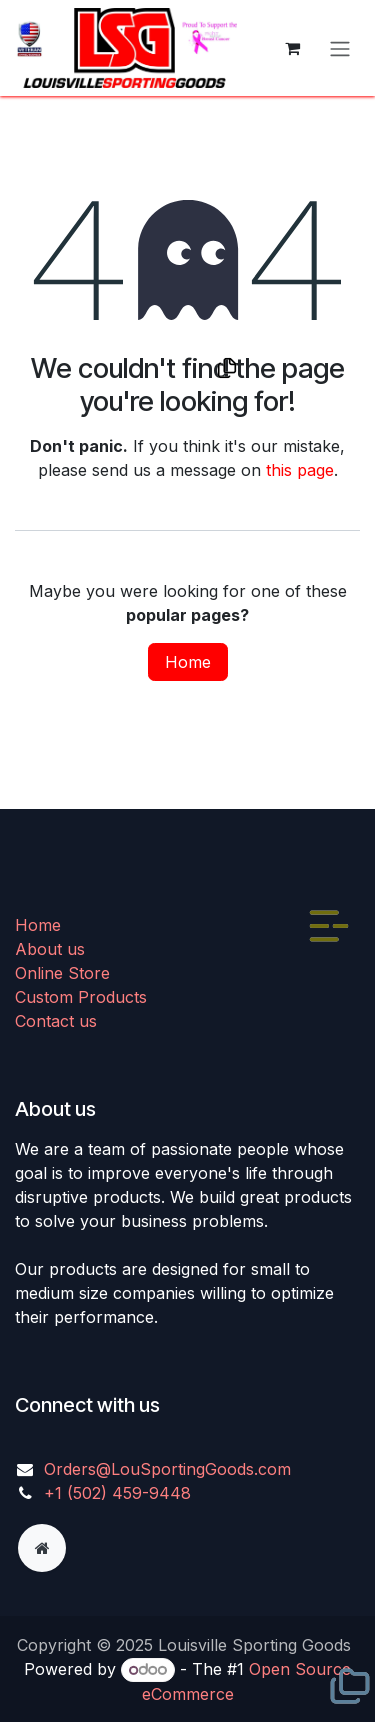  What do you see at coordinates (227, 368) in the screenshot?
I see `view multiple files or documents` at bounding box center [227, 368].